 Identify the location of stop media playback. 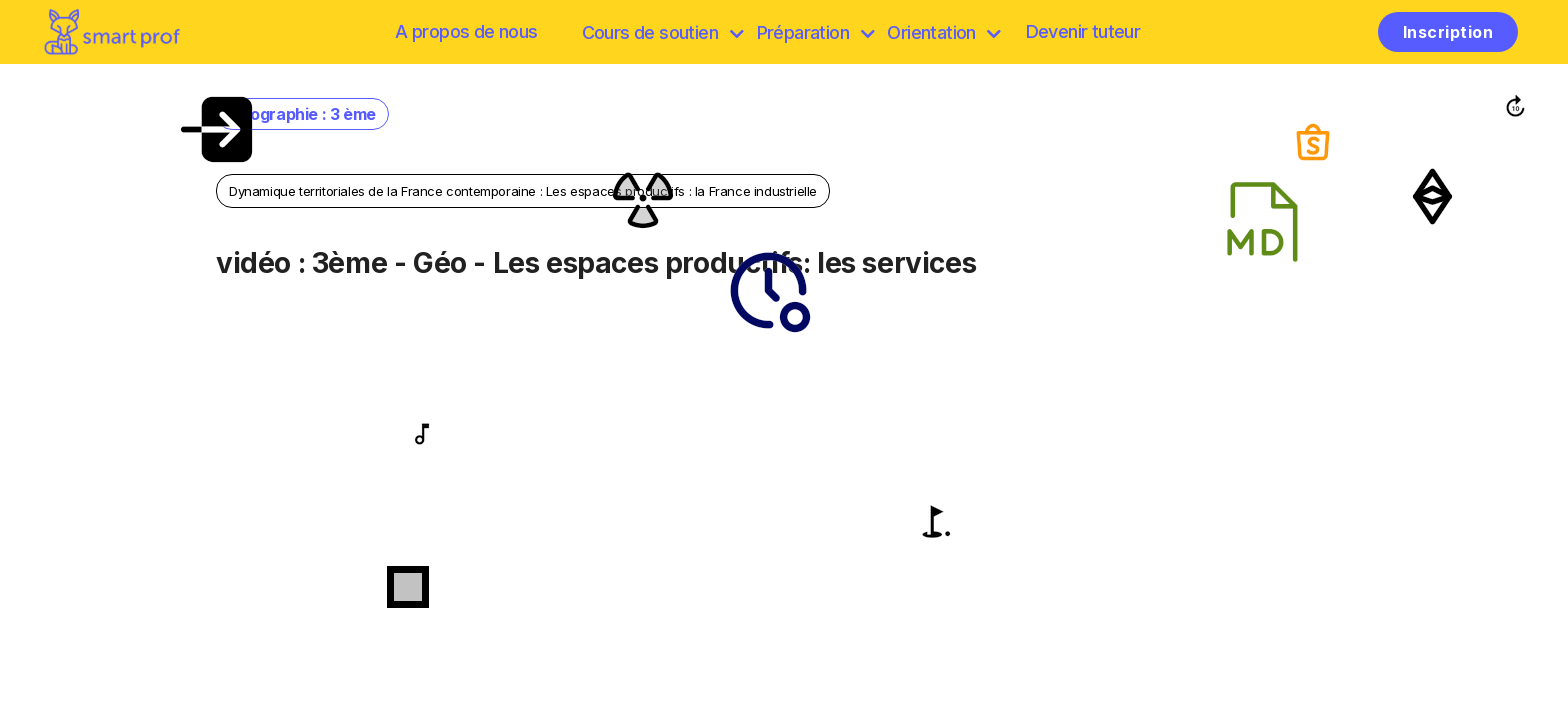
(408, 587).